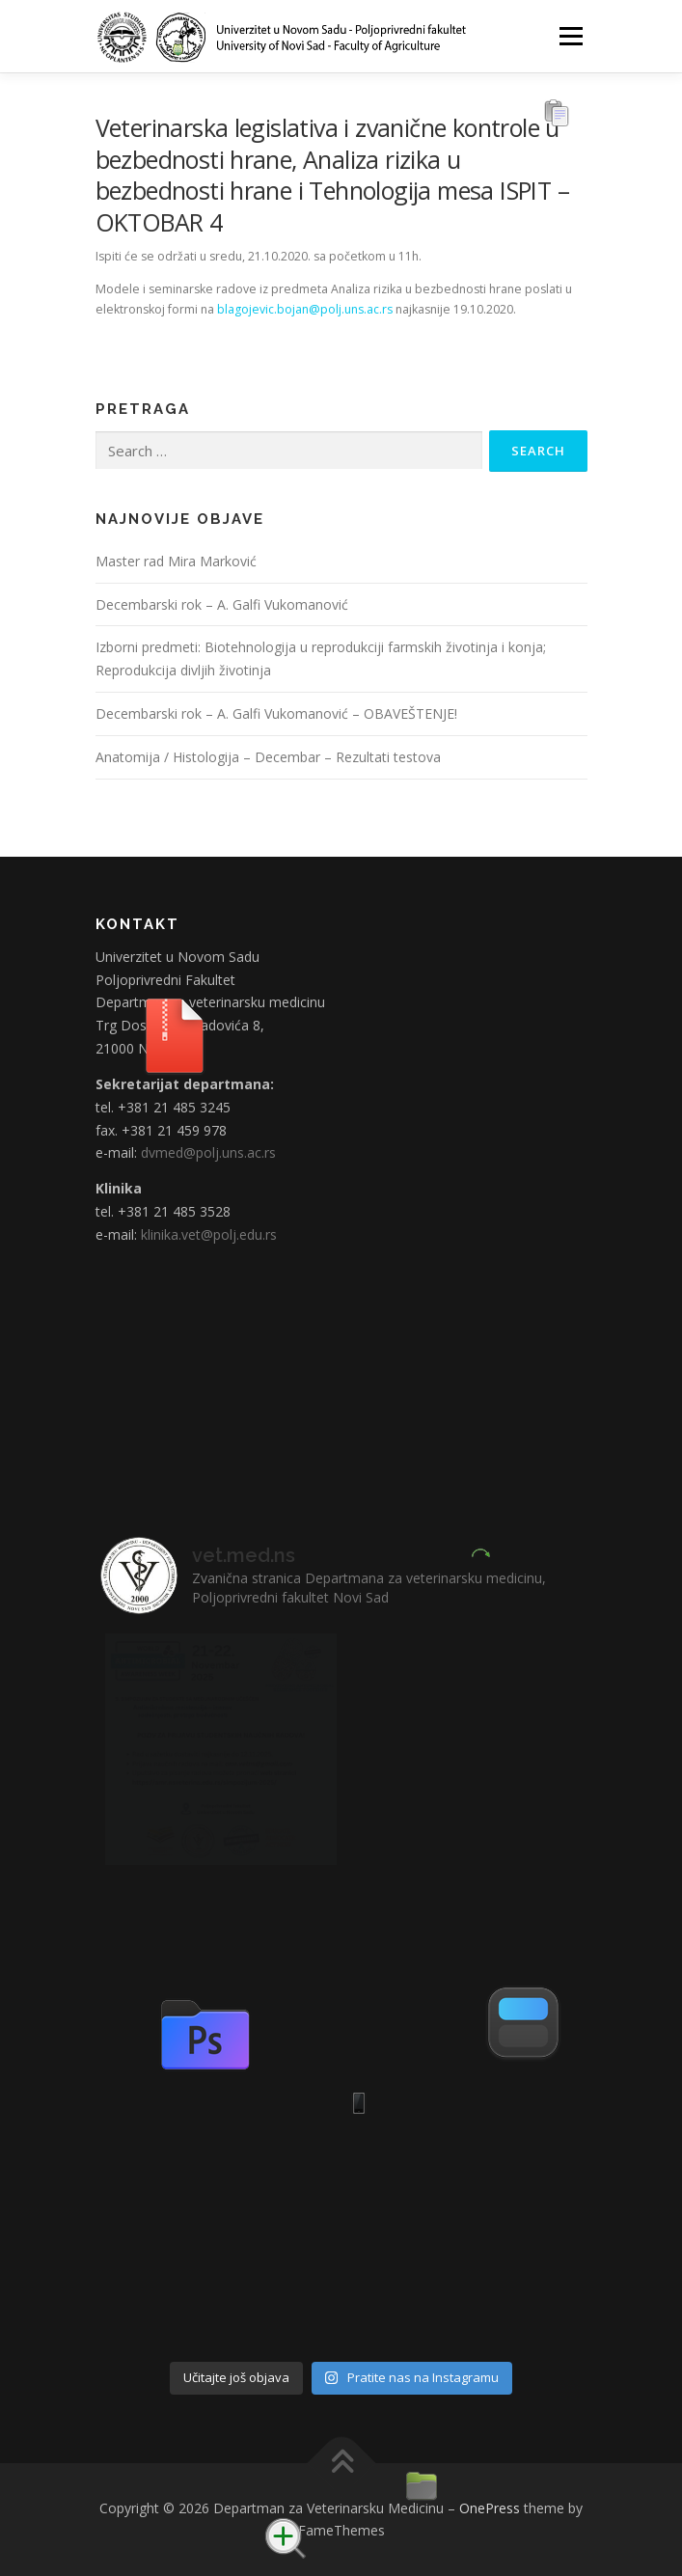 This screenshot has height=2576, width=682. I want to click on indicates an open or expanded folder, so click(422, 2485).